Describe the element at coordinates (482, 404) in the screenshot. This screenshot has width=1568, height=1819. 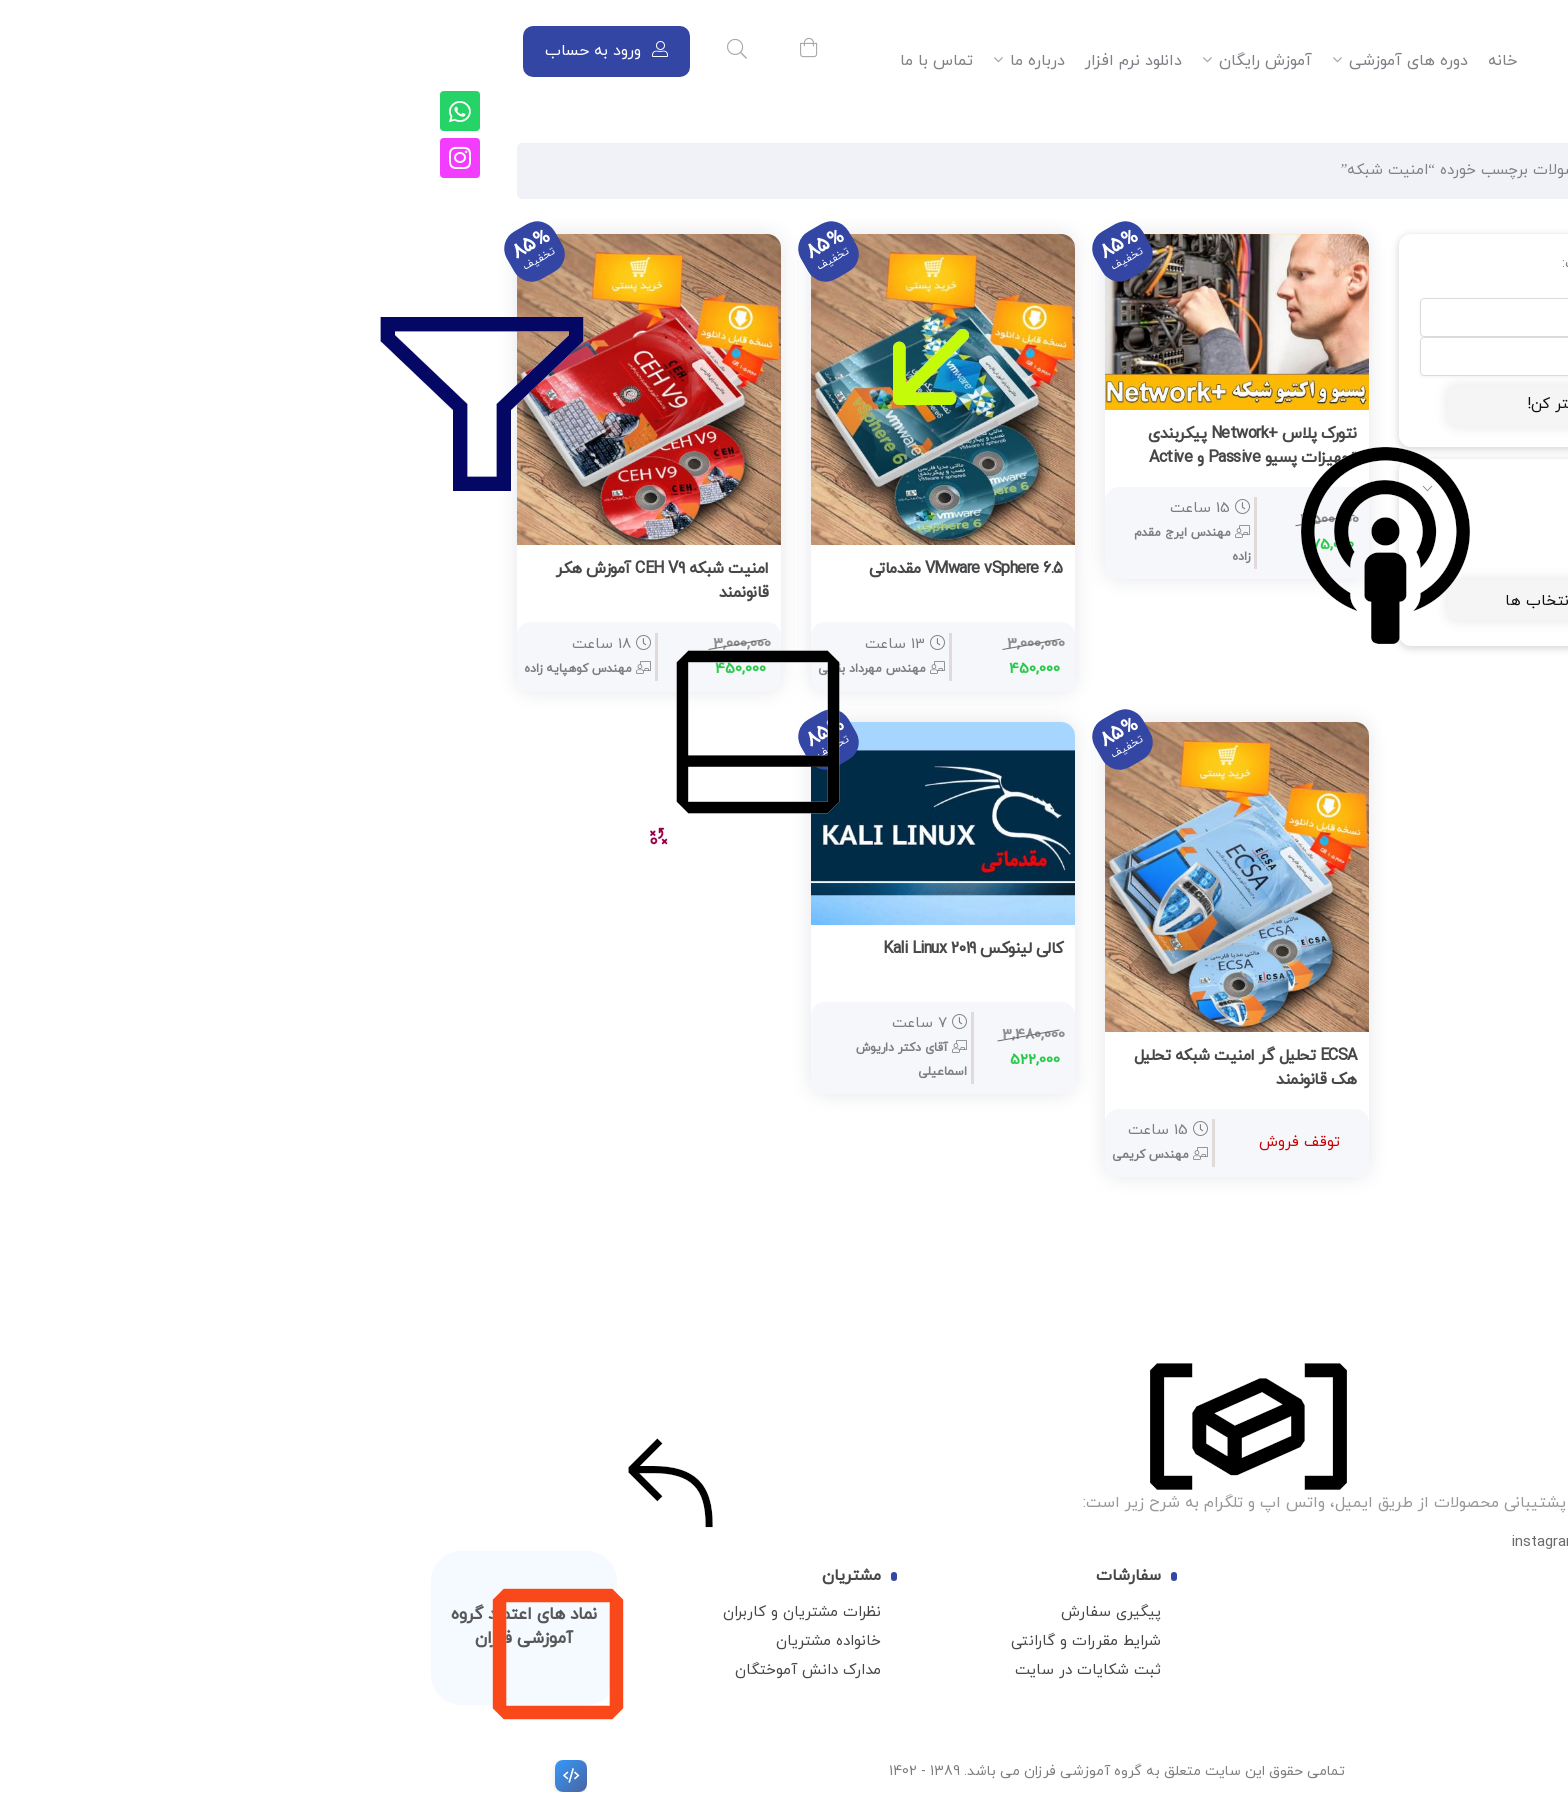
I see `filter or sort list items` at that location.